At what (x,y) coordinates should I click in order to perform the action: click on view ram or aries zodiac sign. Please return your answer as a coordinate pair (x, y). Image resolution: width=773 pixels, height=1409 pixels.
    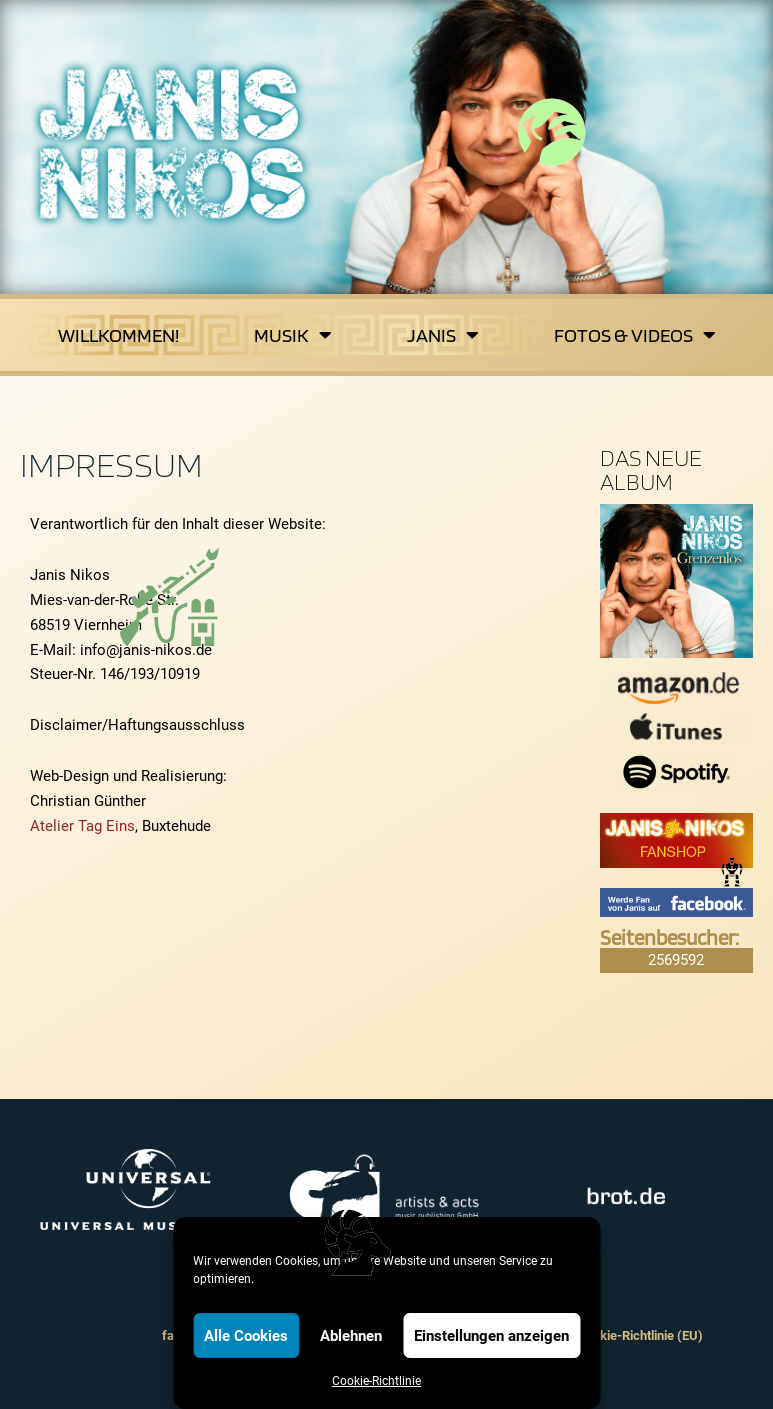
    Looking at the image, I should click on (357, 1242).